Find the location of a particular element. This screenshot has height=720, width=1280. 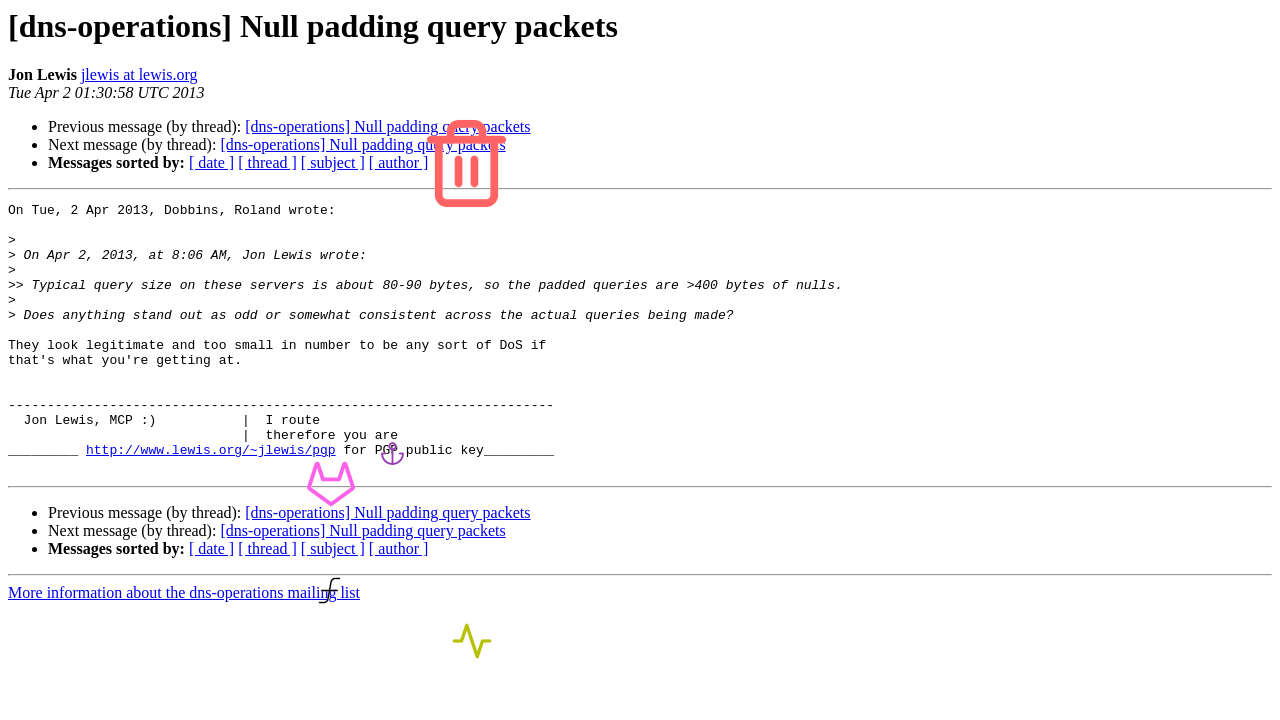

view activity or health metrics is located at coordinates (472, 641).